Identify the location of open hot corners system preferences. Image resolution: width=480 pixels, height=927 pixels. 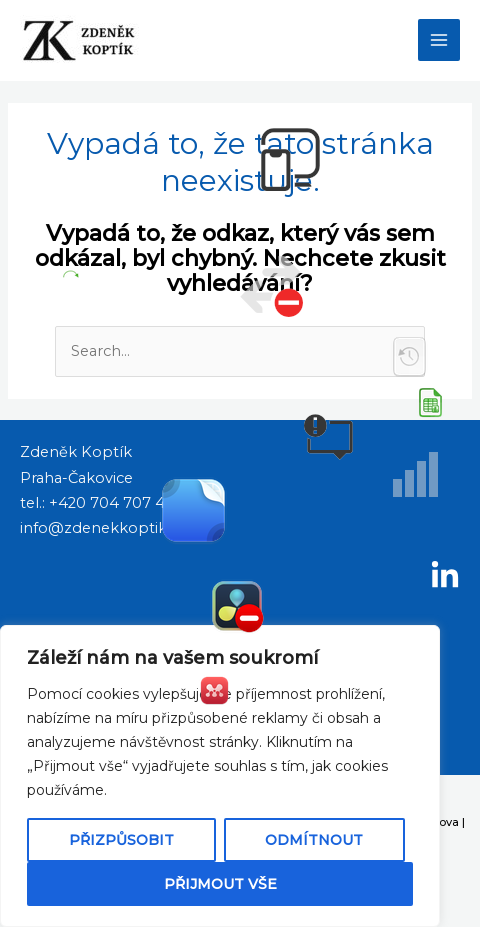
(193, 510).